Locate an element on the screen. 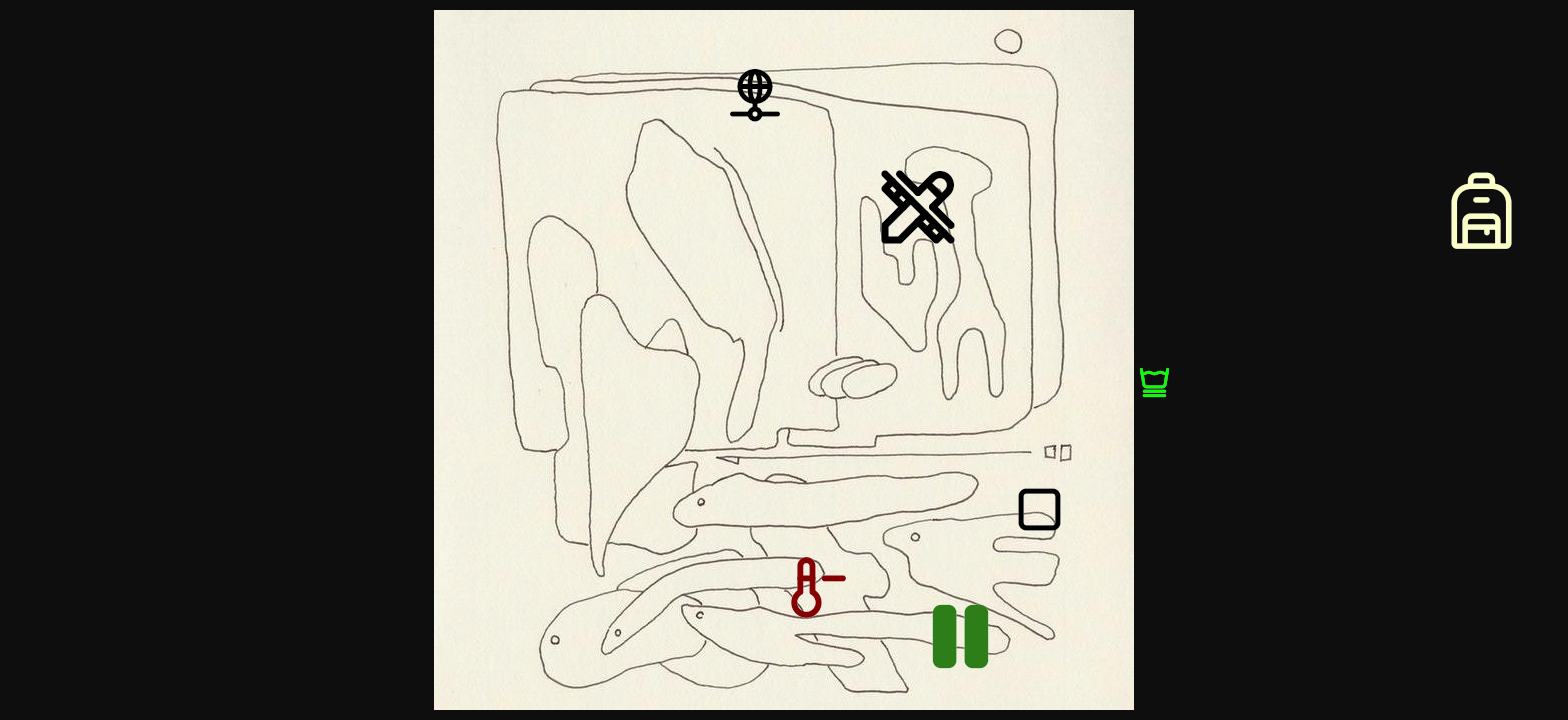 The width and height of the screenshot is (1568, 720). view network connection status is located at coordinates (755, 94).